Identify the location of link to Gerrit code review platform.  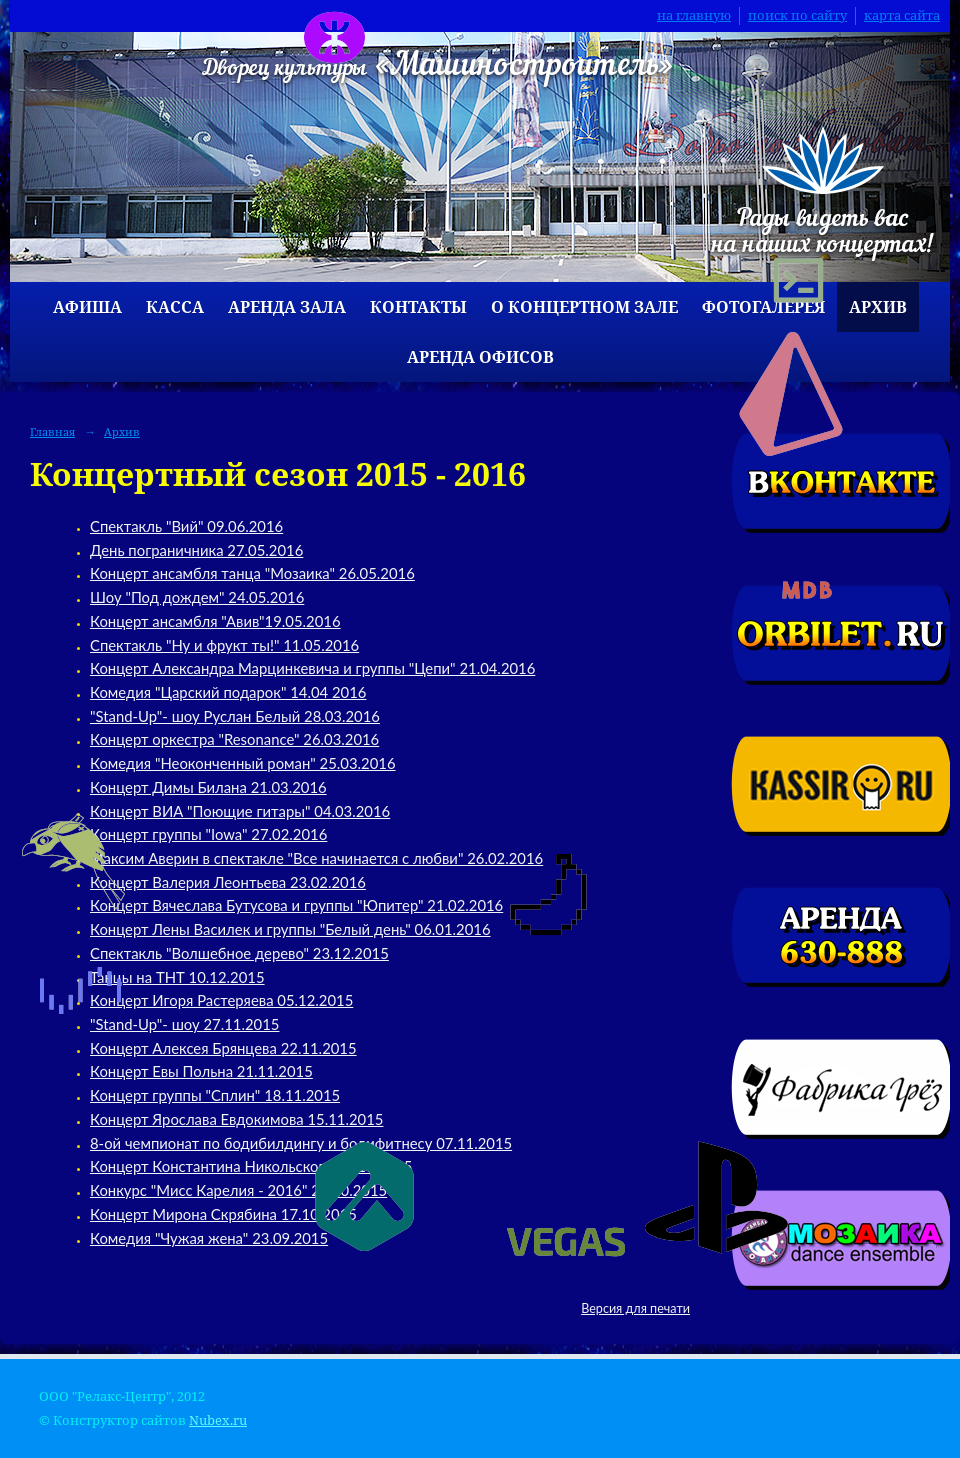
(73, 861).